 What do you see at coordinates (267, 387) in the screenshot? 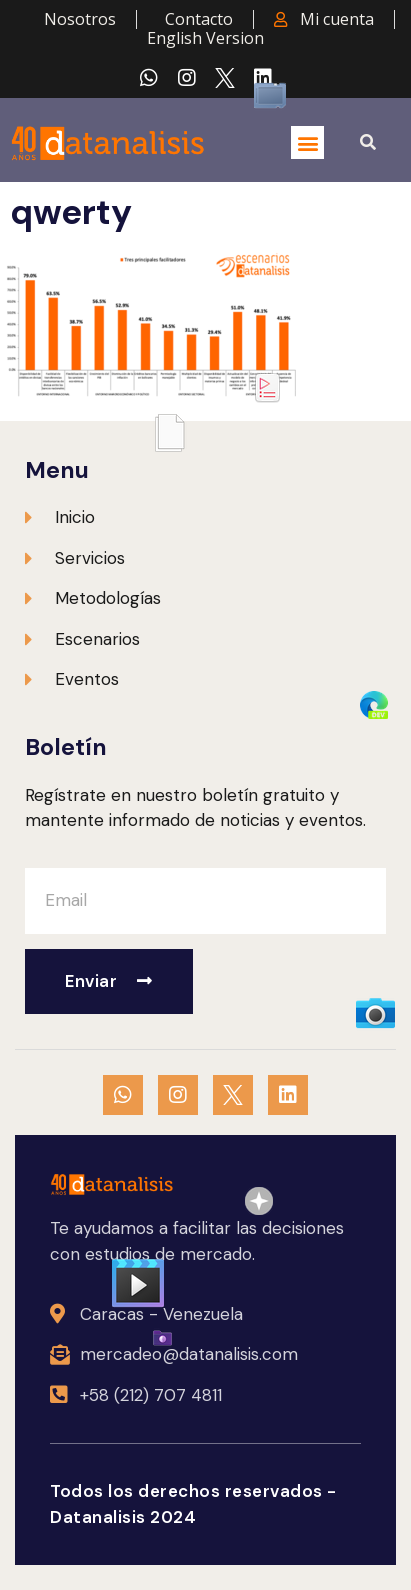
I see `open a playlist file` at bounding box center [267, 387].